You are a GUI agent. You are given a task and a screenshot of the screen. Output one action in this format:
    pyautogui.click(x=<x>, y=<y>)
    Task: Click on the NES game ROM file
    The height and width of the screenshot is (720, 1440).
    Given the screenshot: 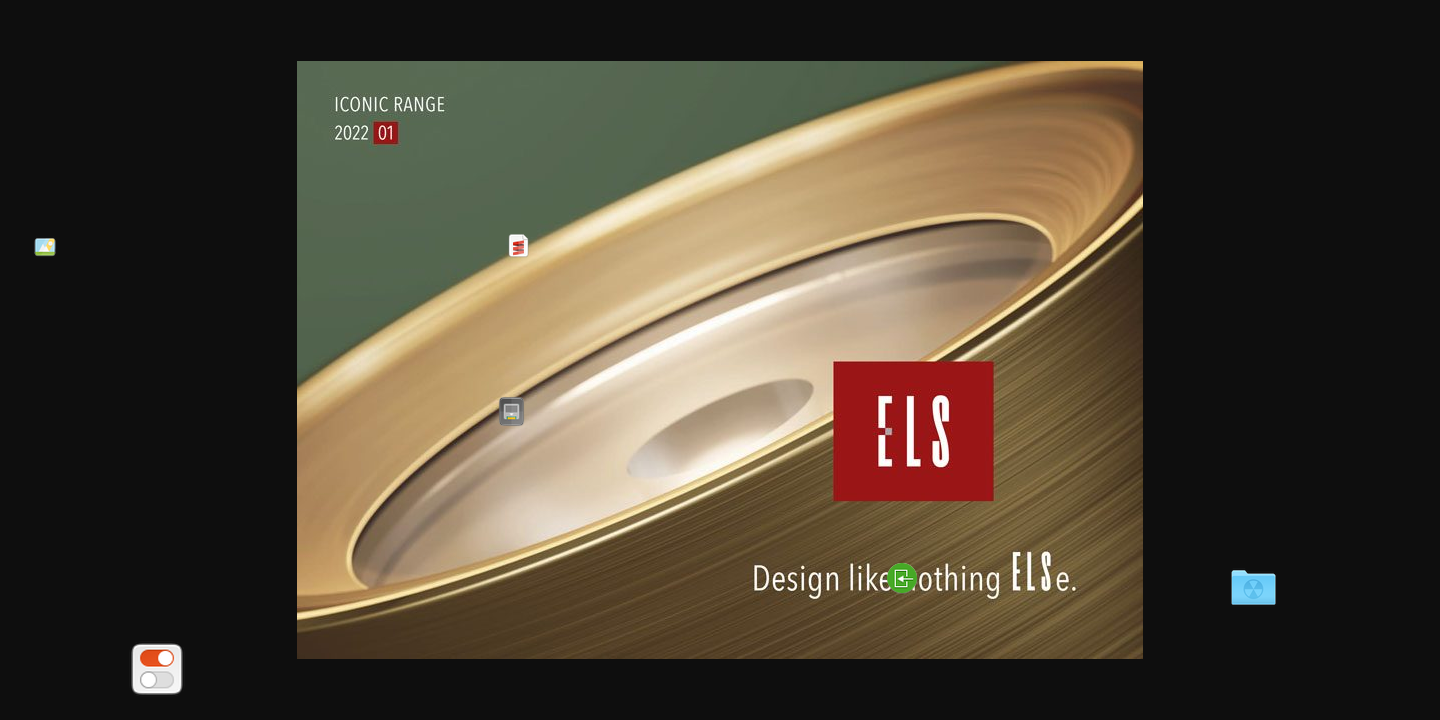 What is the action you would take?
    pyautogui.click(x=511, y=411)
    